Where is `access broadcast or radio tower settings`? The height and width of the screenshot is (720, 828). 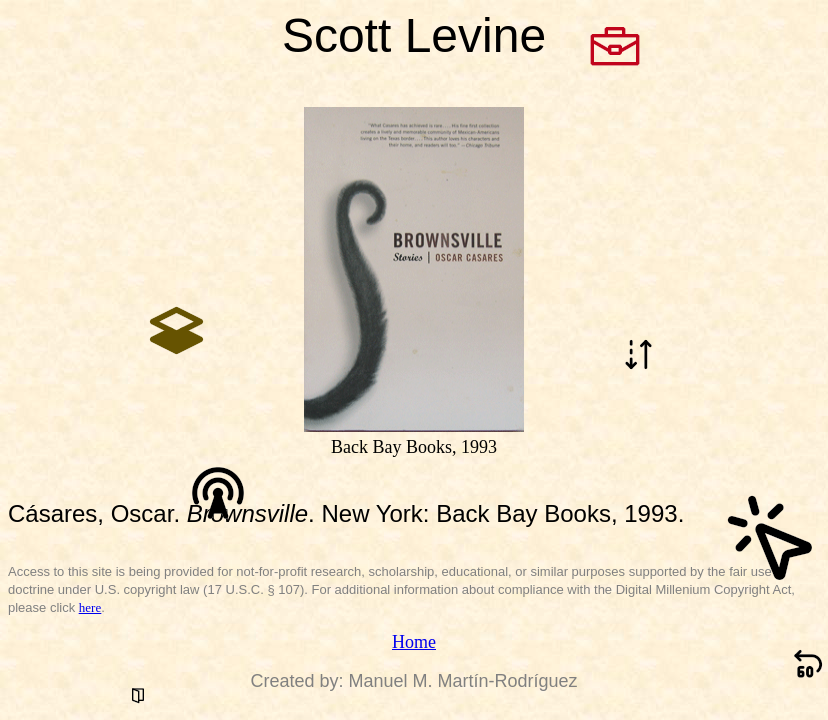 access broadcast or radio tower settings is located at coordinates (218, 493).